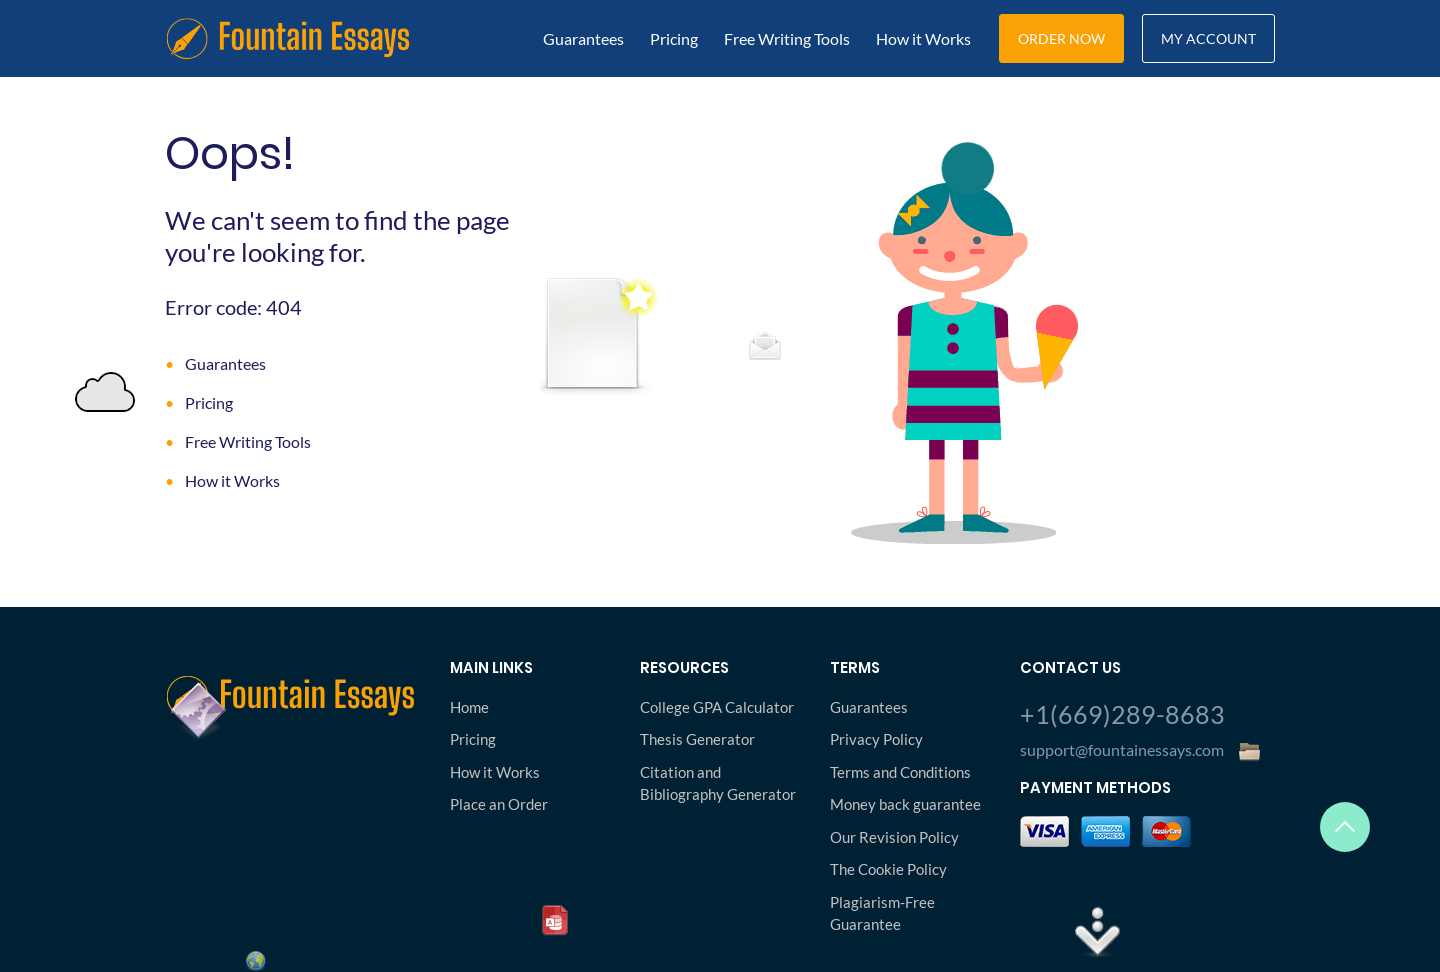 The image size is (1440, 972). I want to click on indicates an executable program file, so click(199, 711).